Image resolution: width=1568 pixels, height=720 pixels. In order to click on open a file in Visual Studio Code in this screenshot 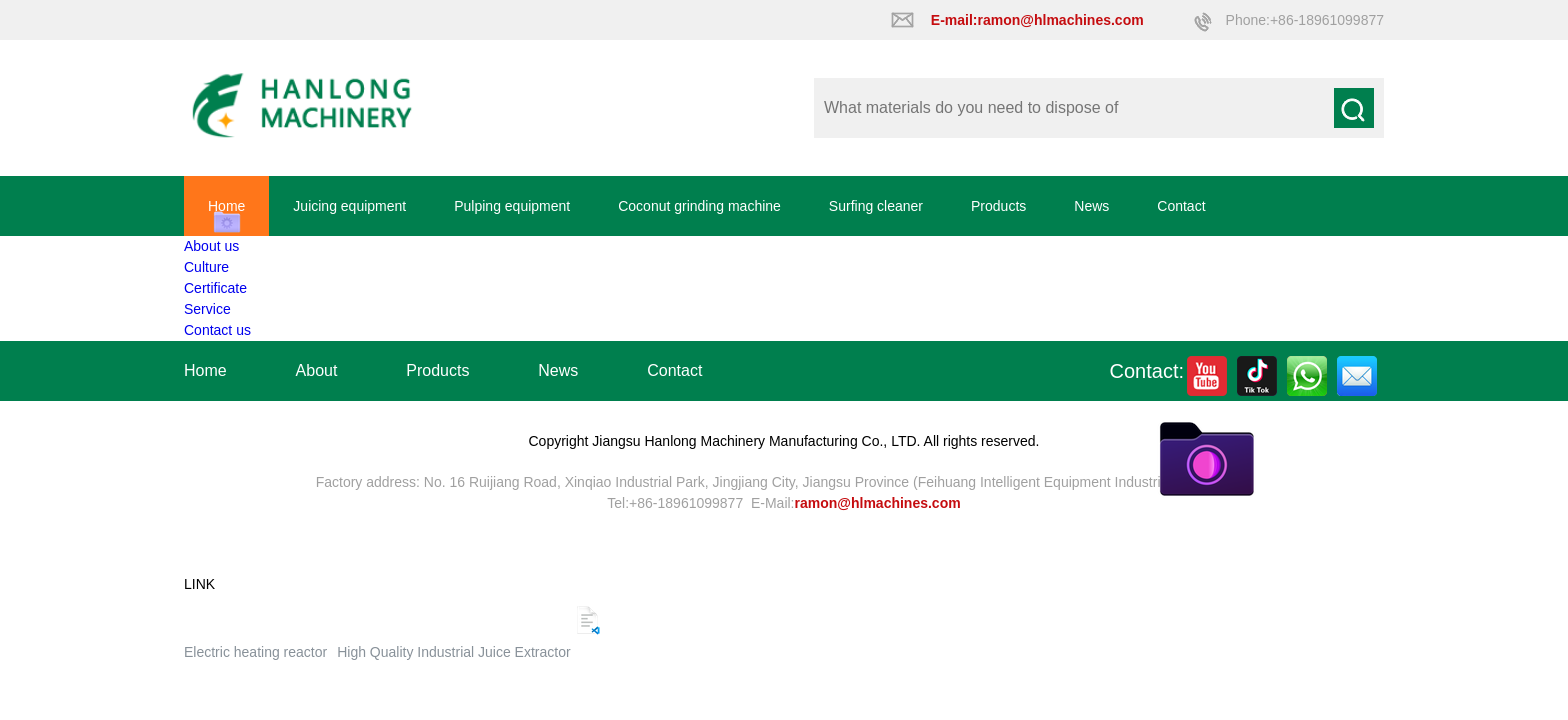, I will do `click(587, 620)`.